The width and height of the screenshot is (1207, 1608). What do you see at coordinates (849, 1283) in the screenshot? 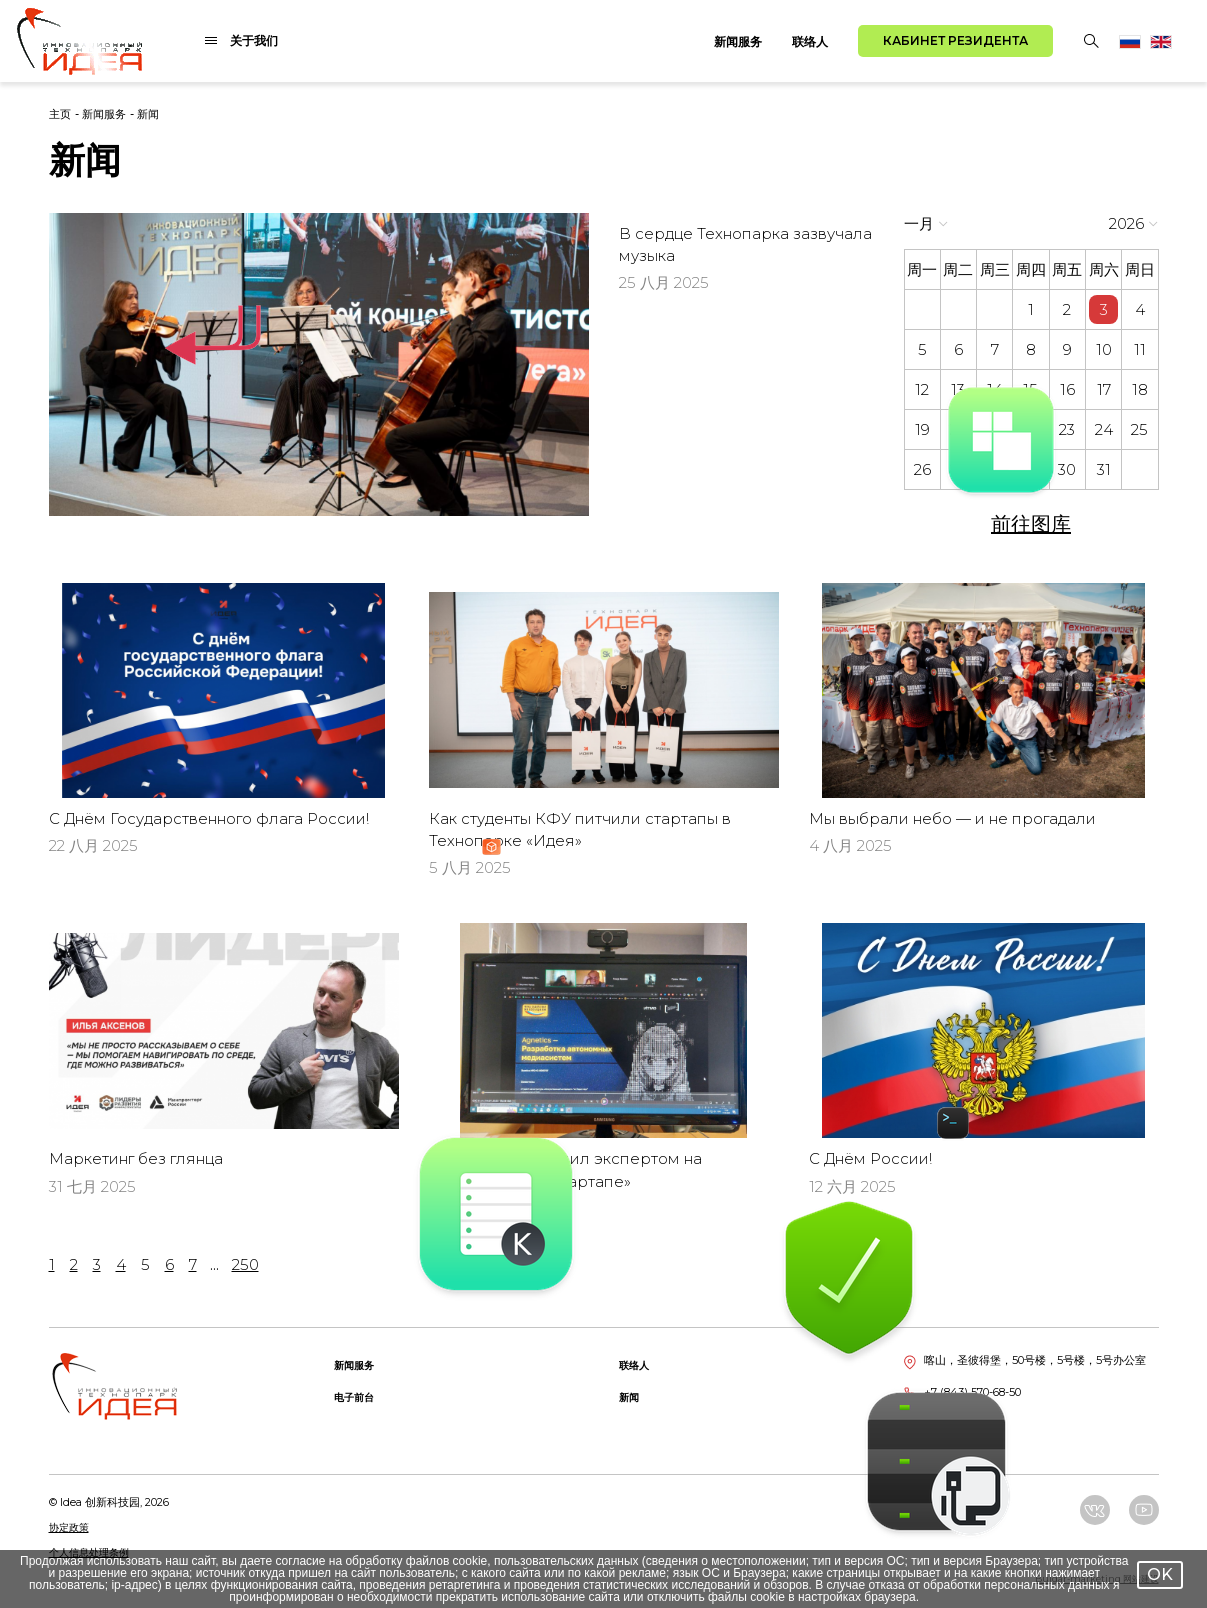
I see `indicates high security status or strong protection enabled` at bounding box center [849, 1283].